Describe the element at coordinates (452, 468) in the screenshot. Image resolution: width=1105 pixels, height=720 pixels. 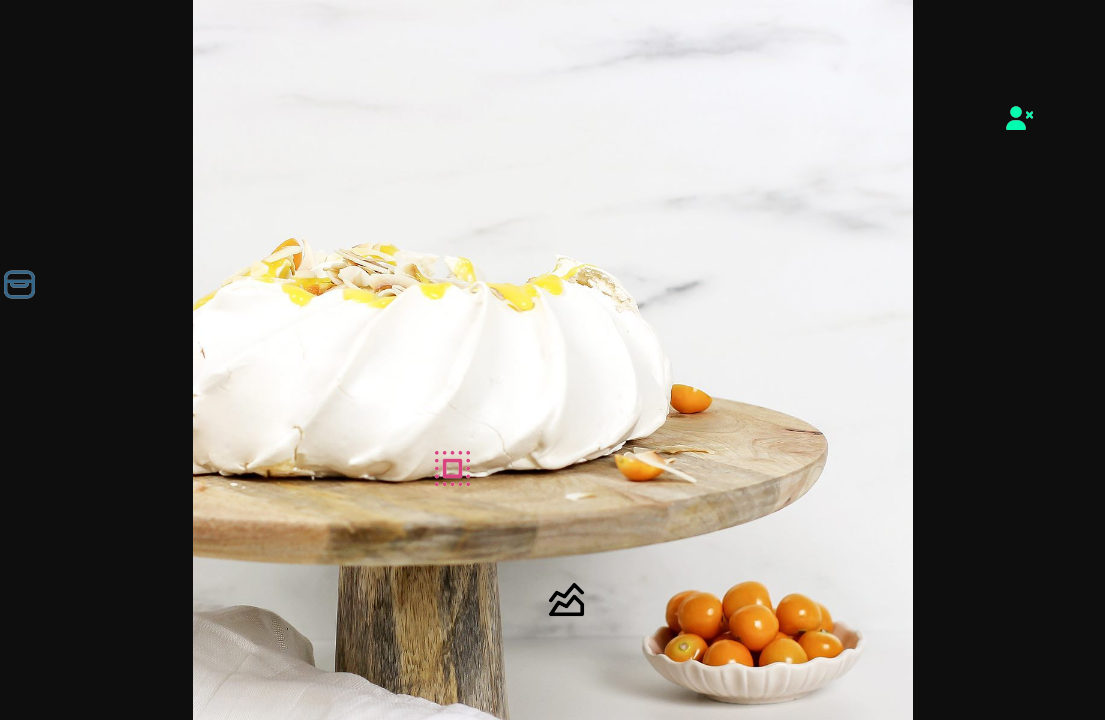
I see `adjust margin spacing around an element` at that location.